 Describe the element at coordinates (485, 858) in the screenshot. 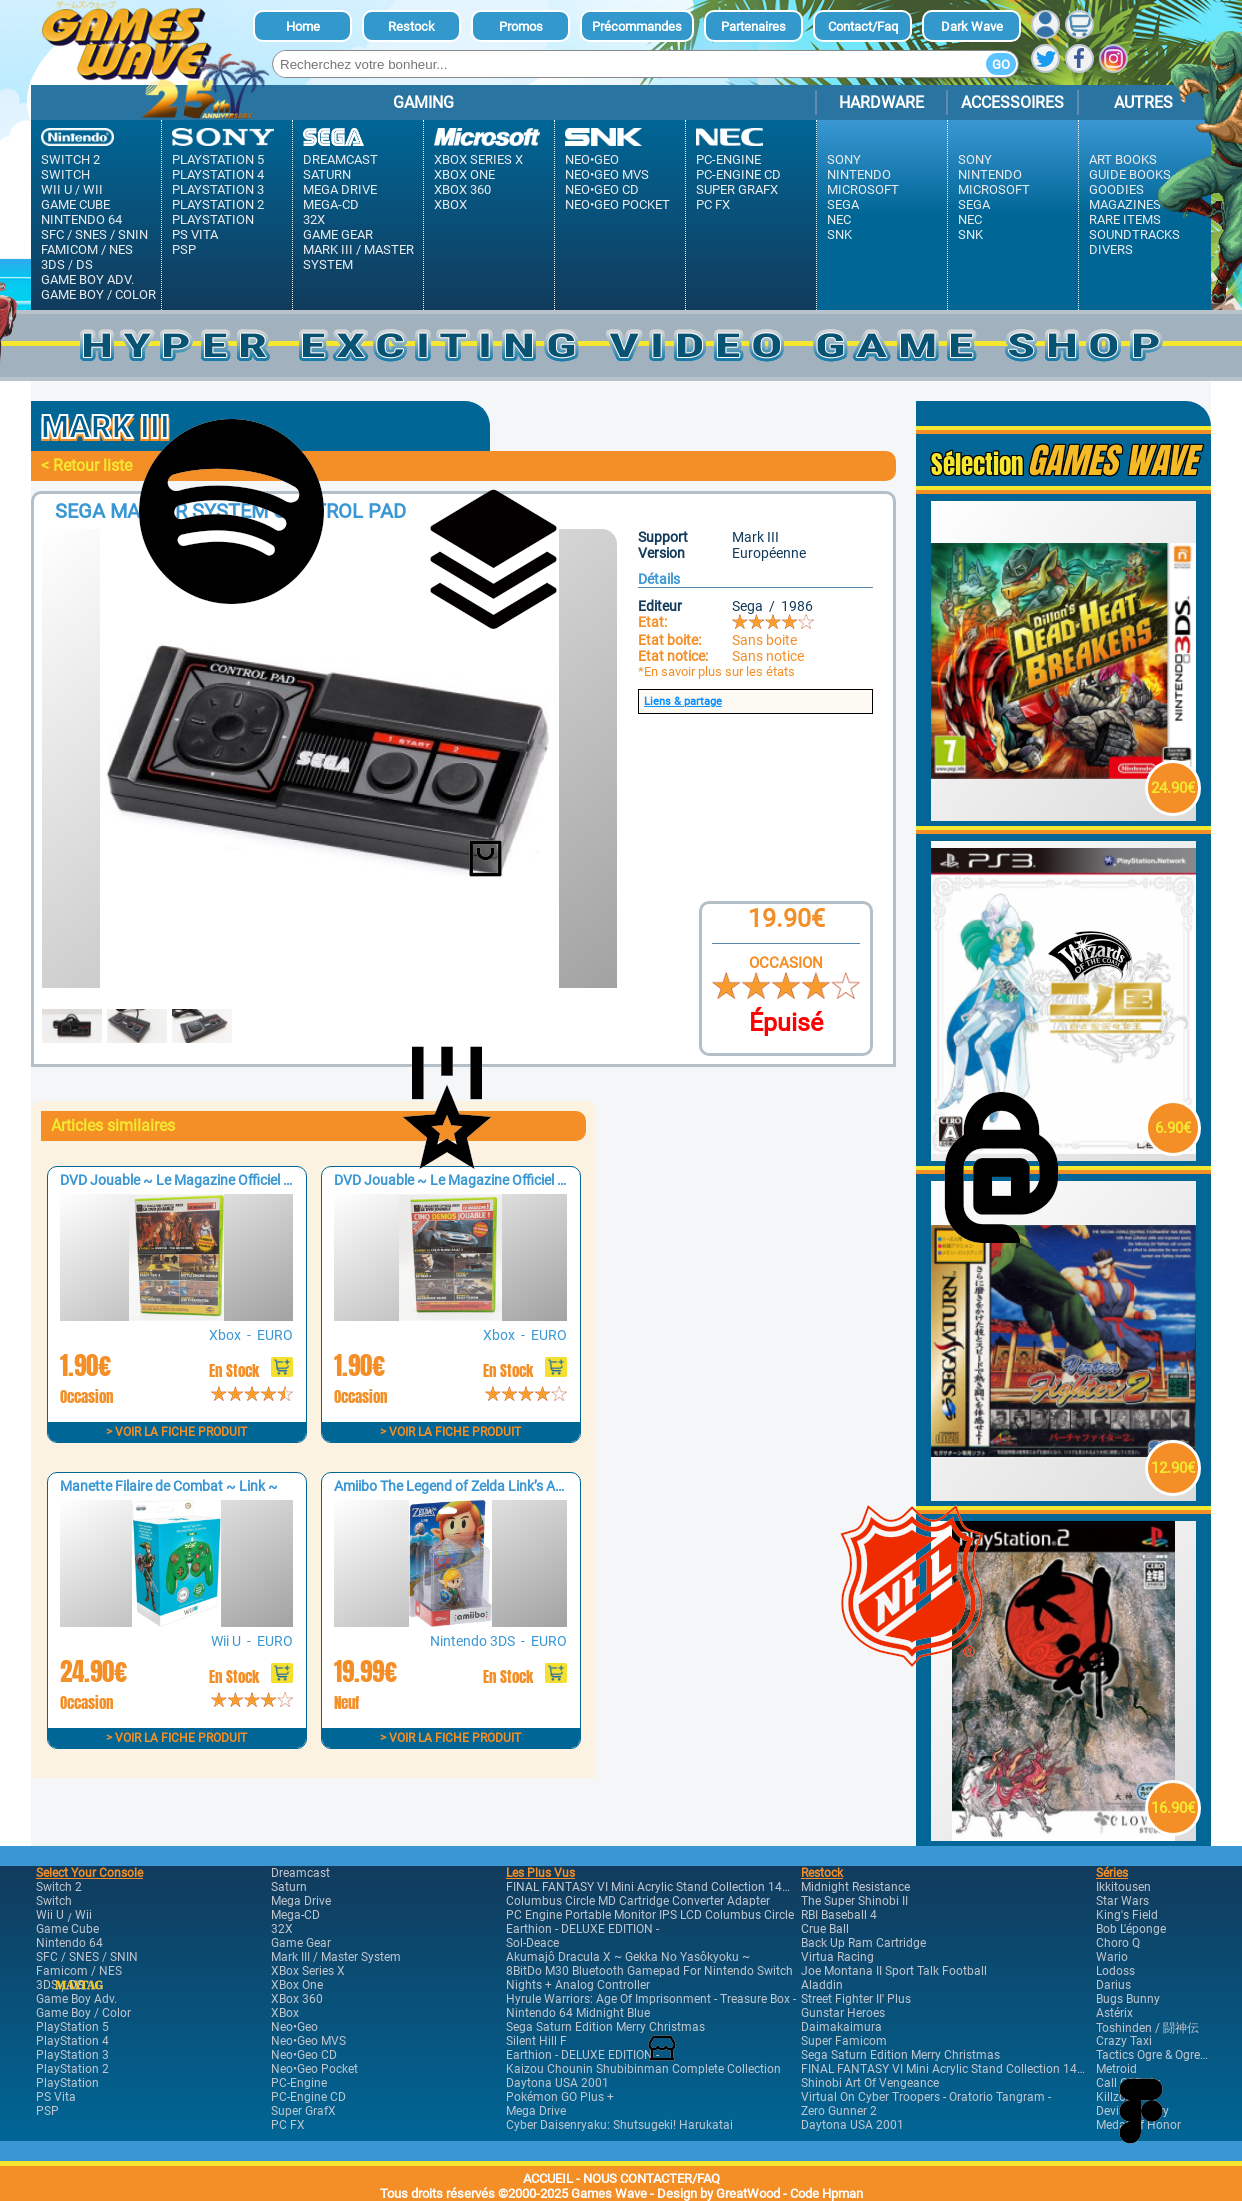

I see `view your shopping bag` at that location.